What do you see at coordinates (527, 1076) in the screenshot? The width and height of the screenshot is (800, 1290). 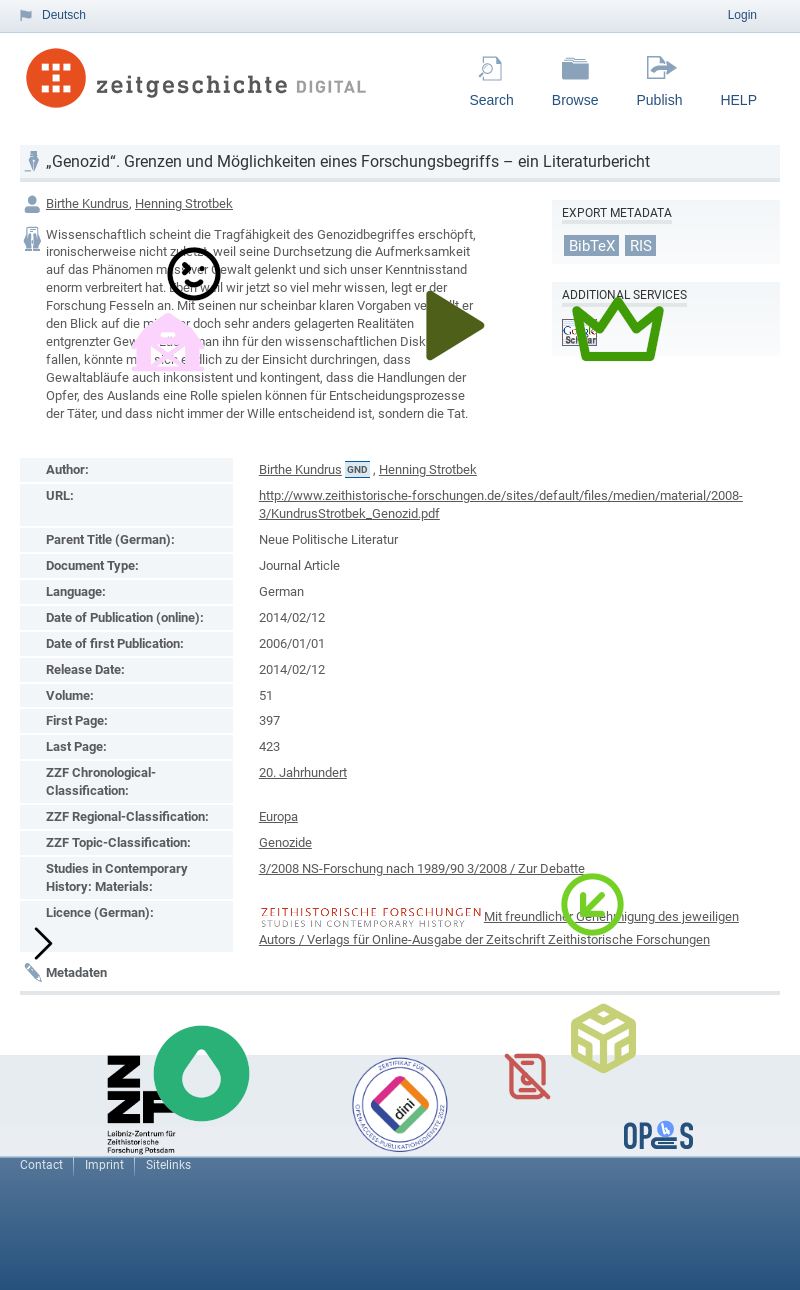 I see `disable or hide identification badge` at bounding box center [527, 1076].